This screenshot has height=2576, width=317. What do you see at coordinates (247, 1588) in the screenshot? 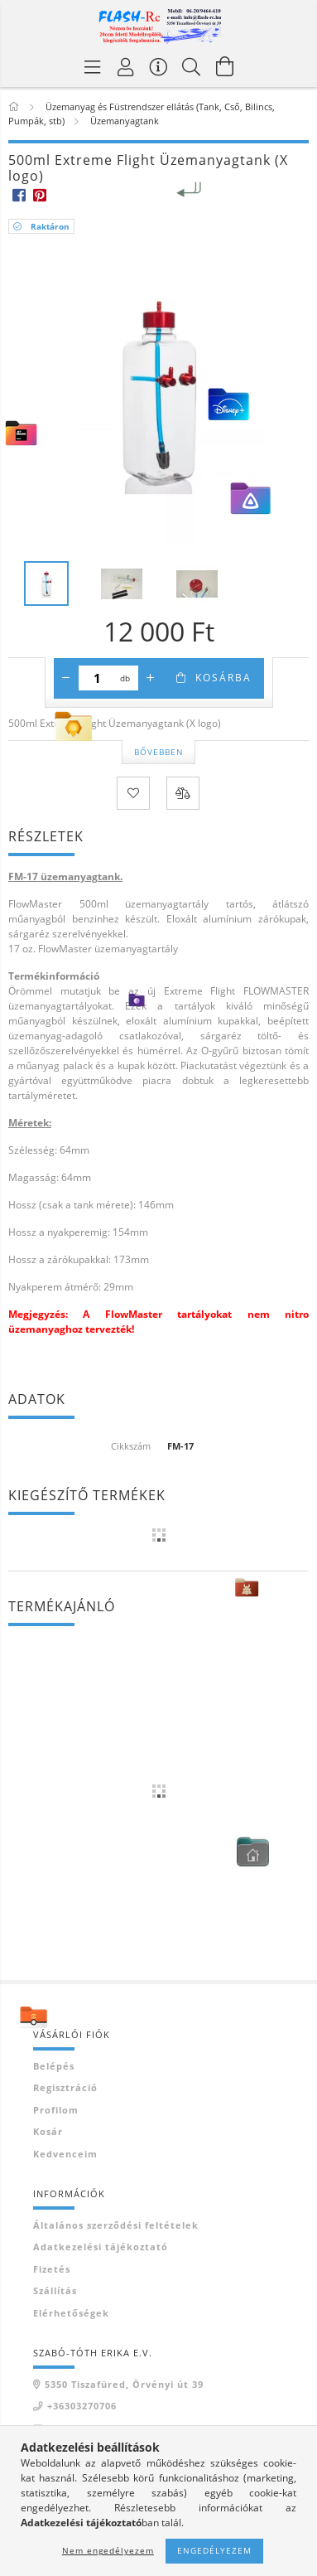
I see `folder for storing historical Japanese or shogun-themed content` at bounding box center [247, 1588].